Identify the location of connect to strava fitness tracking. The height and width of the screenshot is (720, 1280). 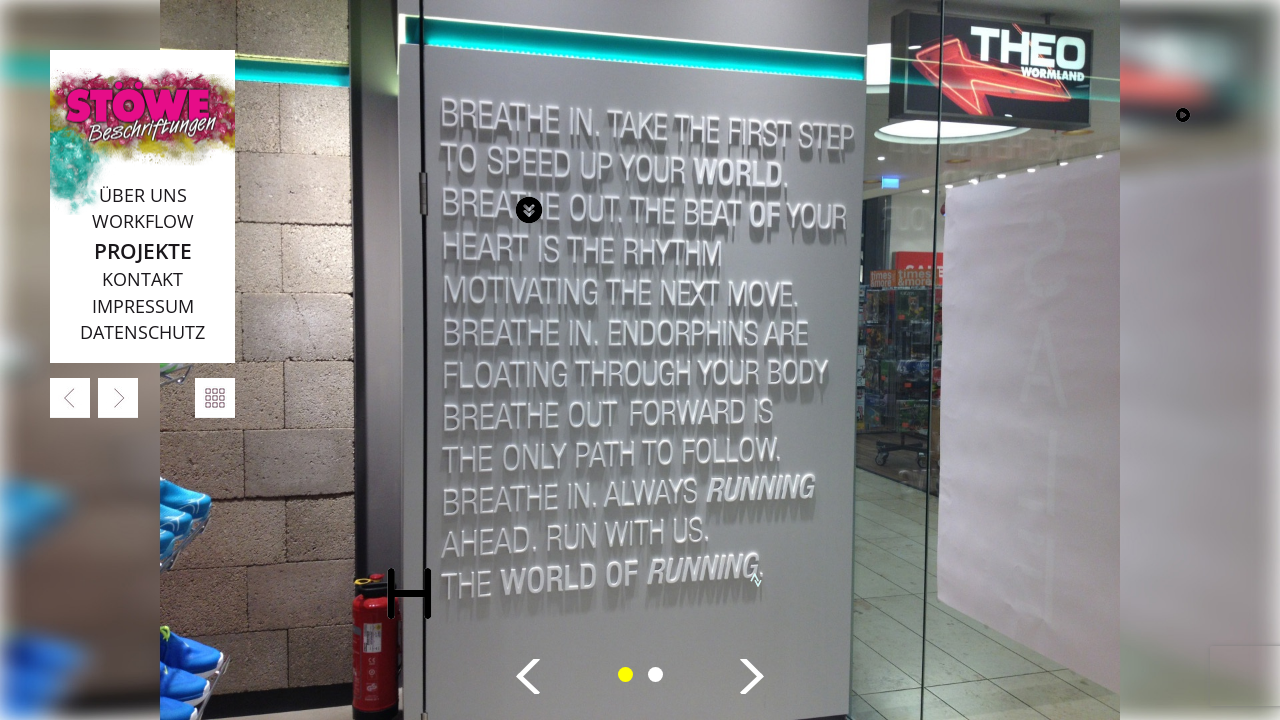
(756, 580).